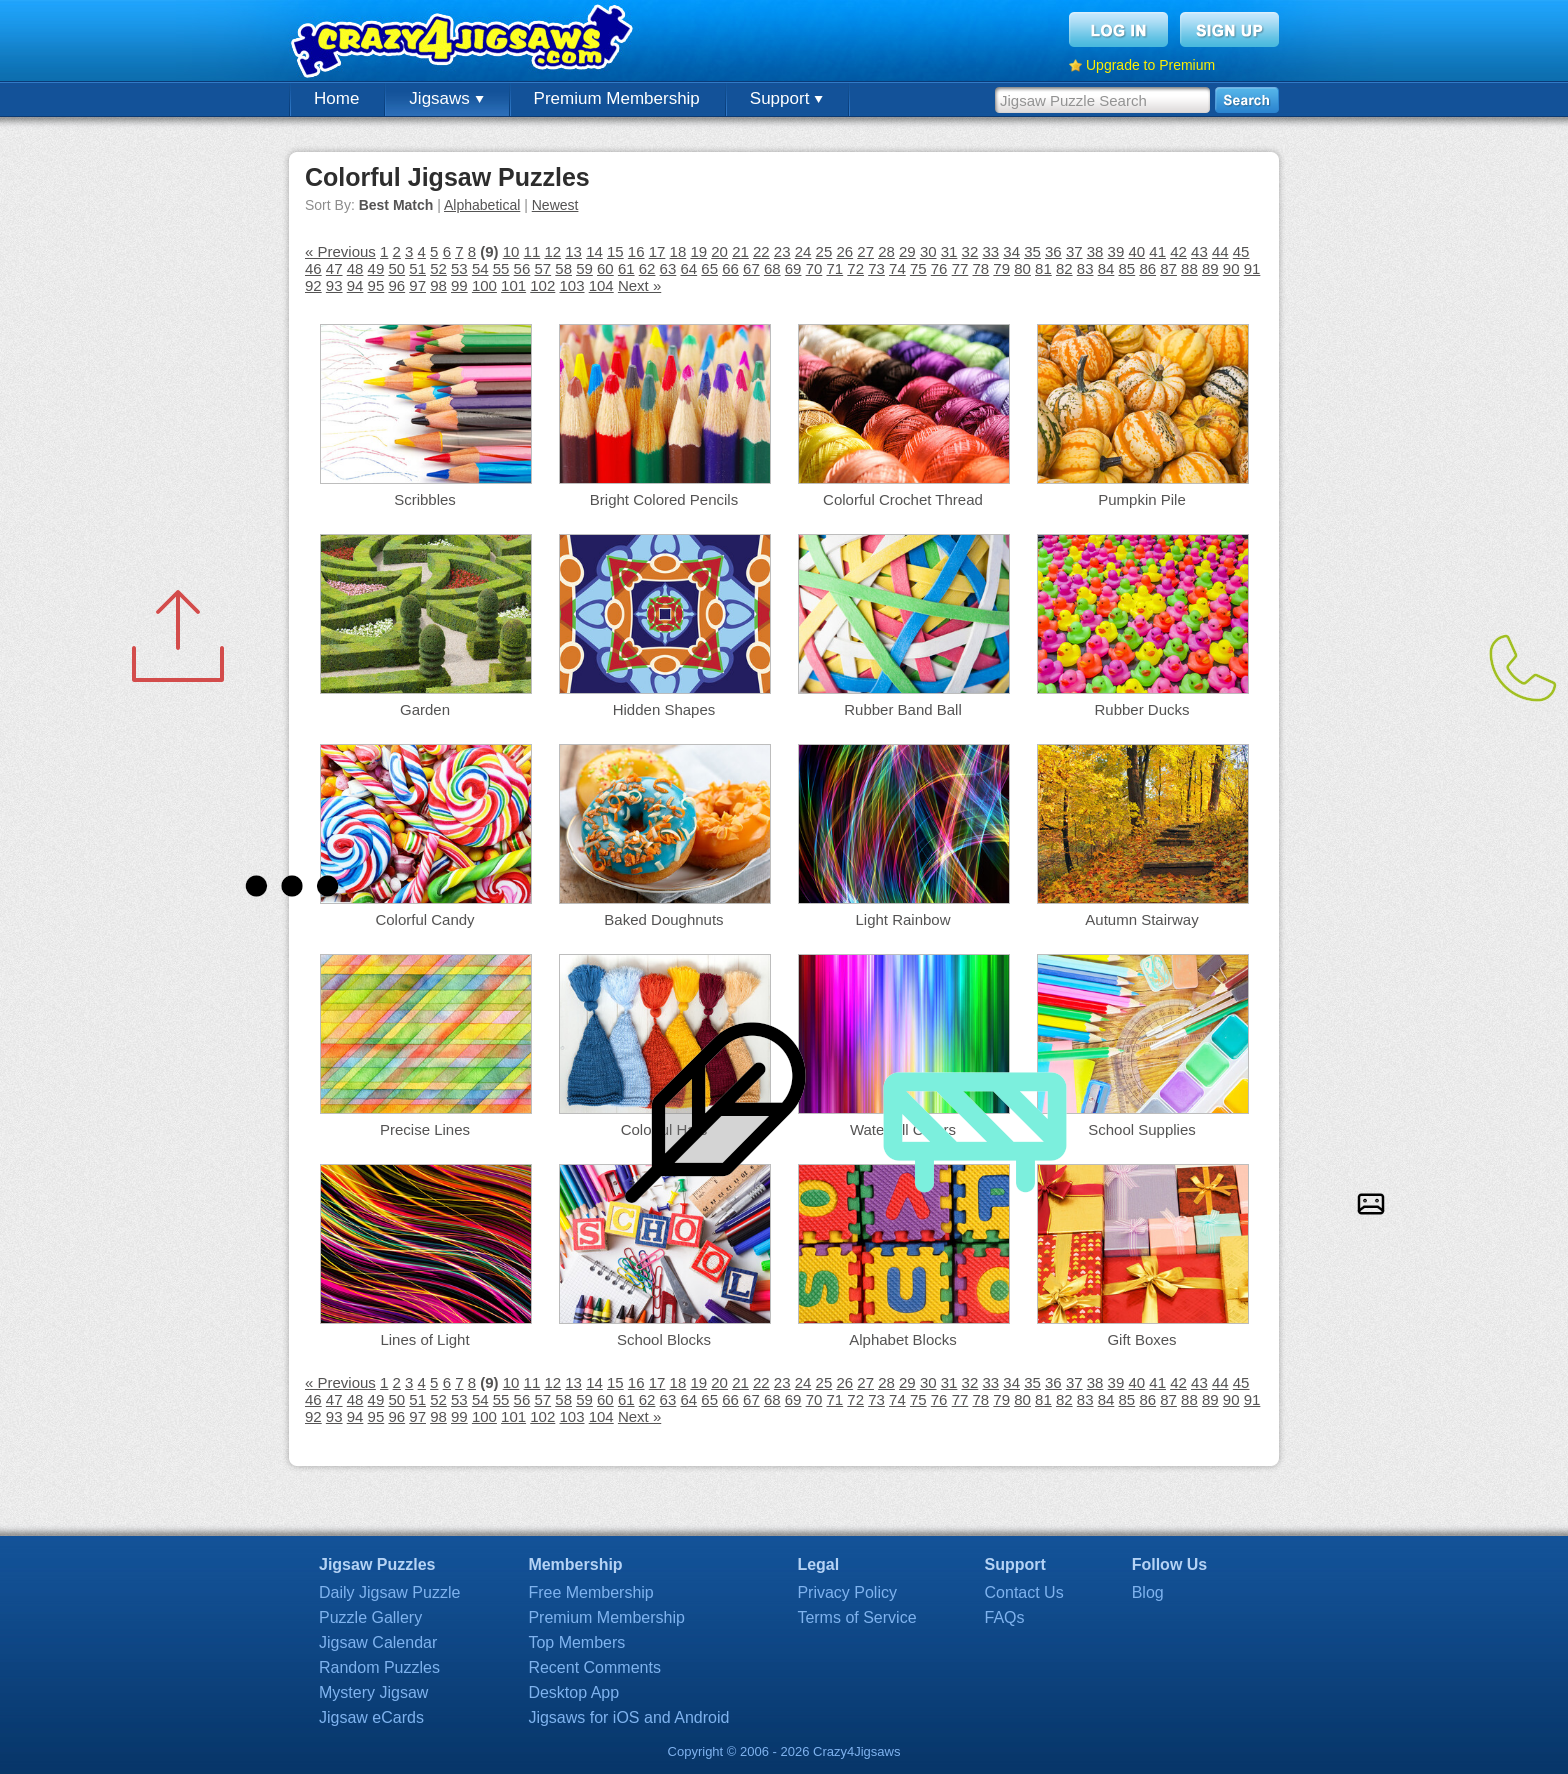  I want to click on upload a file or document, so click(178, 640).